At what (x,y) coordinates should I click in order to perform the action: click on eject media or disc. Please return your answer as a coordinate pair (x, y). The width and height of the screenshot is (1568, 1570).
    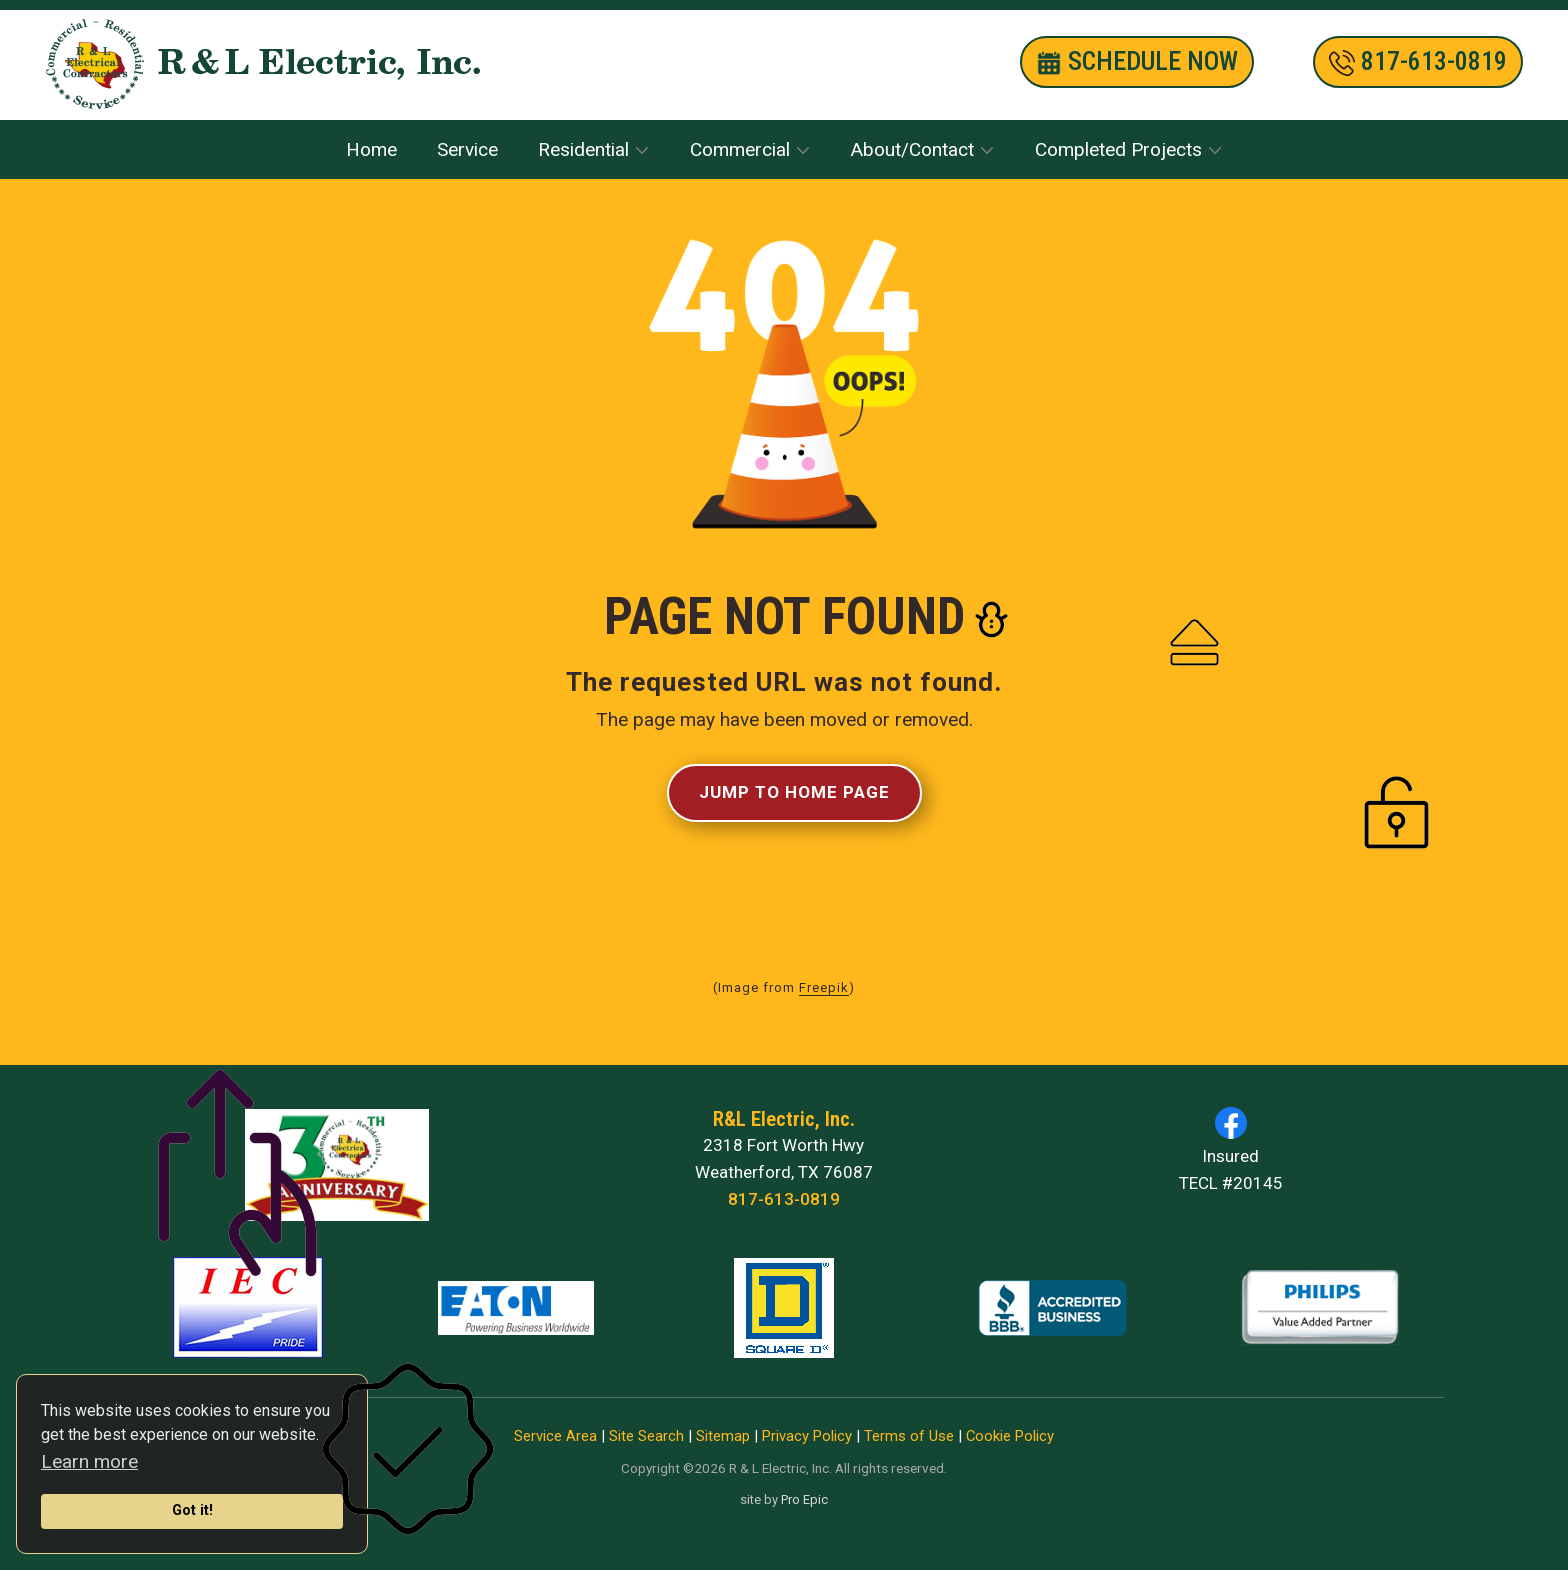
    Looking at the image, I should click on (1194, 645).